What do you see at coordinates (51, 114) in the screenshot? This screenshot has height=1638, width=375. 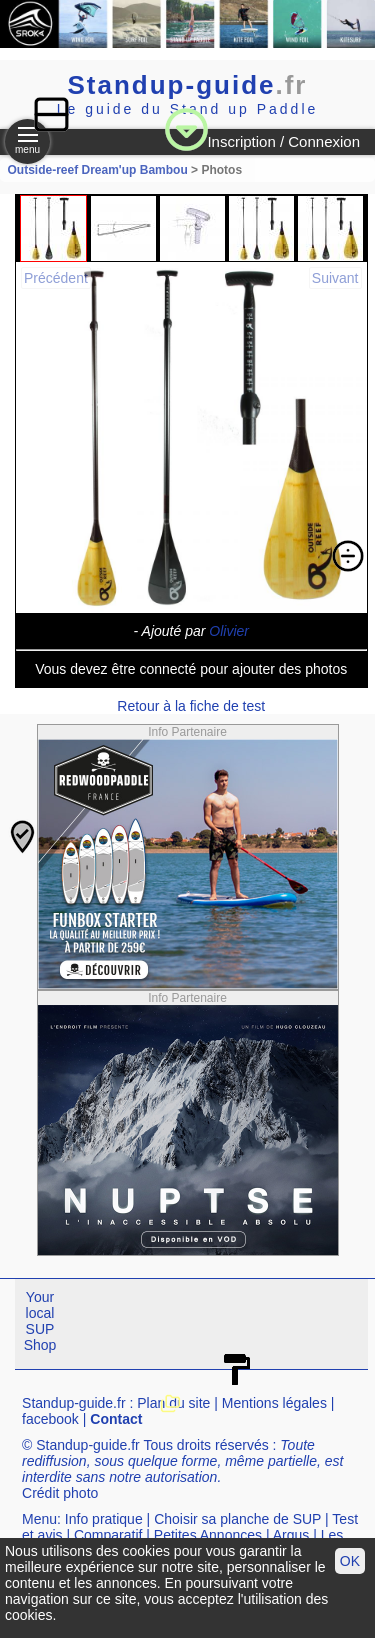 I see `switch to two-row layout view` at bounding box center [51, 114].